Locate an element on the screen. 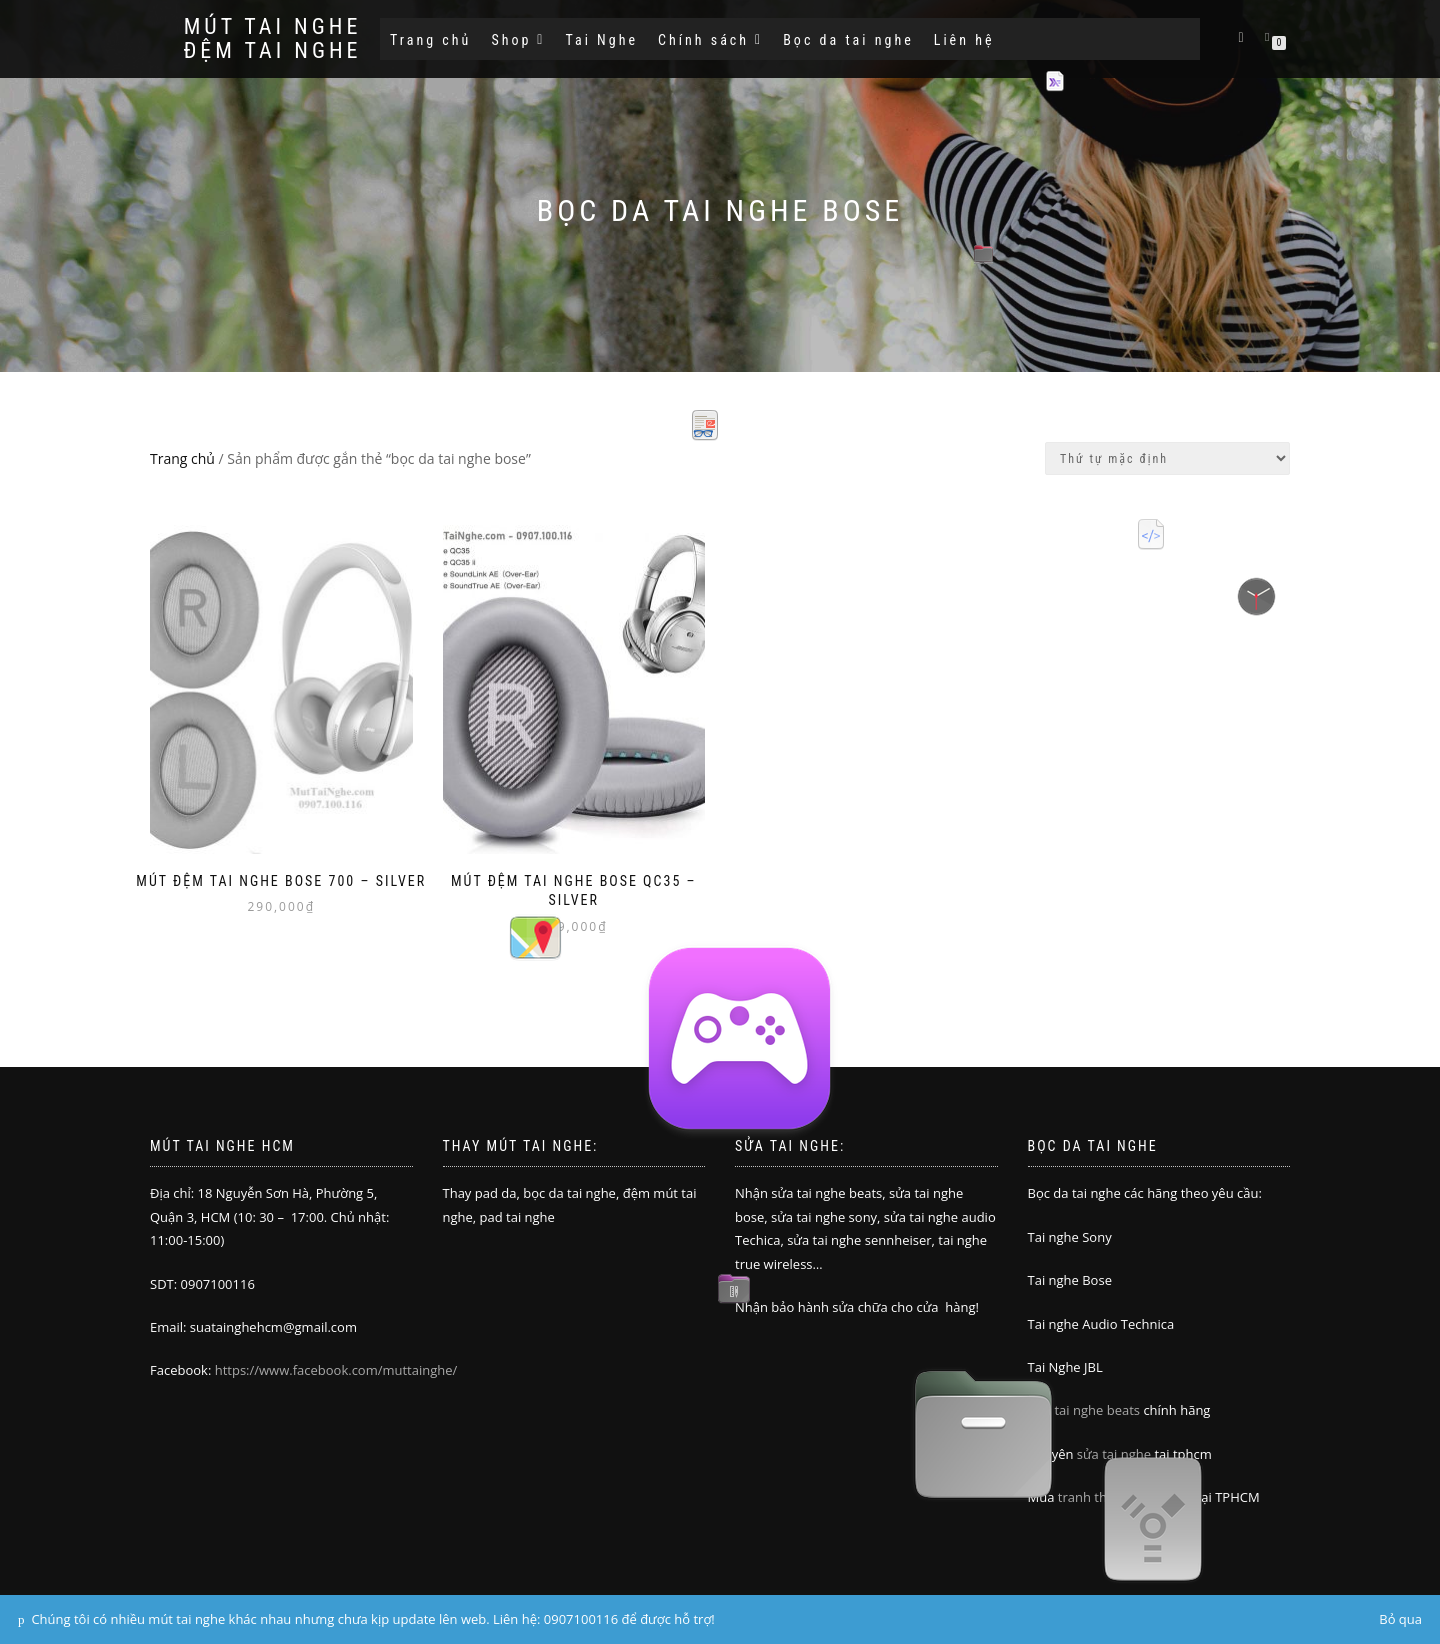 The image size is (1440, 1644). open gnome arcade gaming app is located at coordinates (739, 1038).